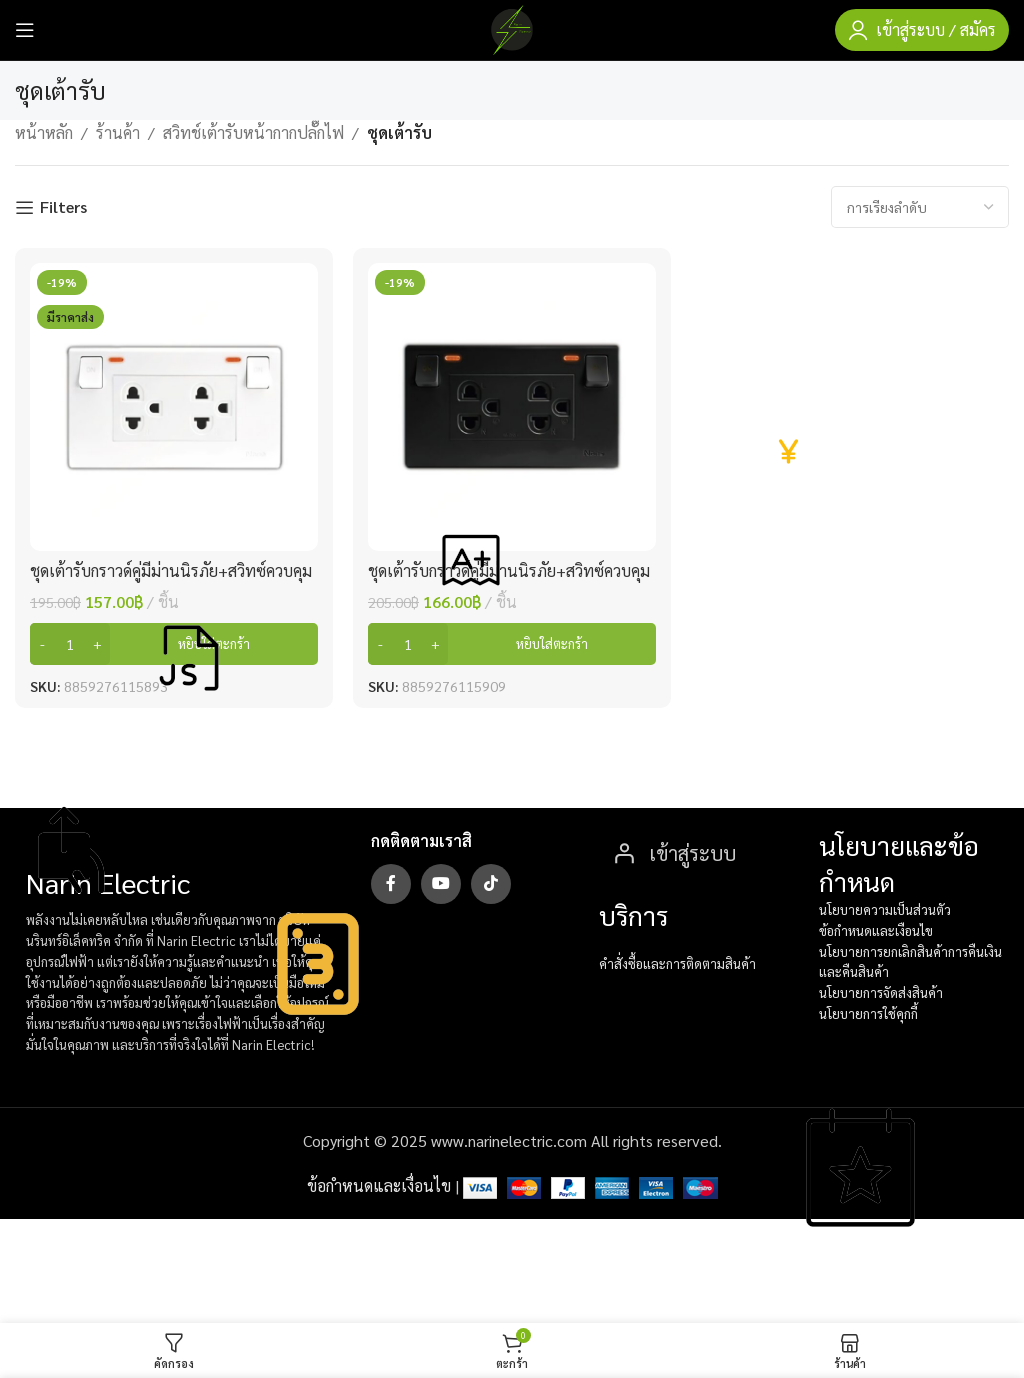 This screenshot has height=1378, width=1024. I want to click on indicates chinese yuan currency, so click(788, 451).